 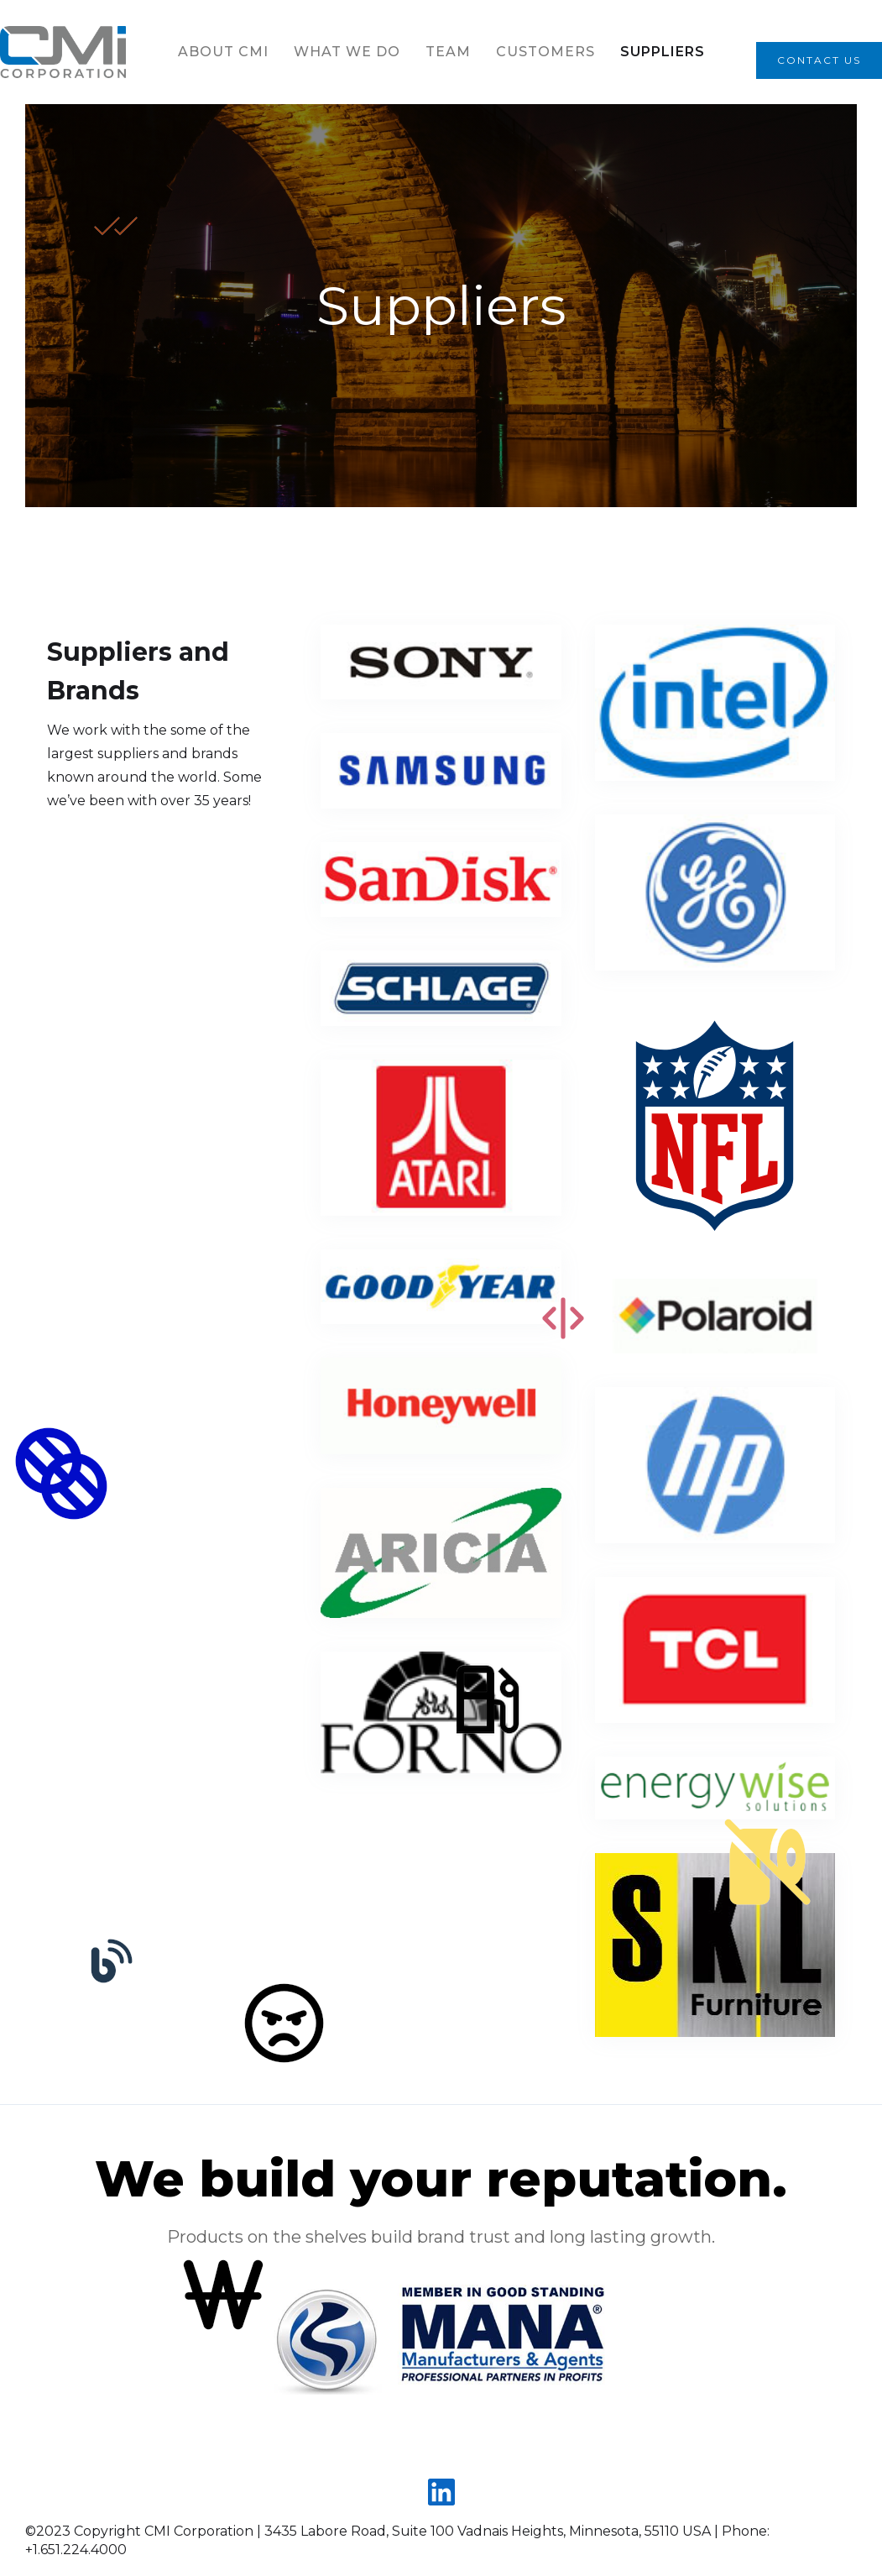 I want to click on indicates multiple items selected or completed, so click(x=116, y=227).